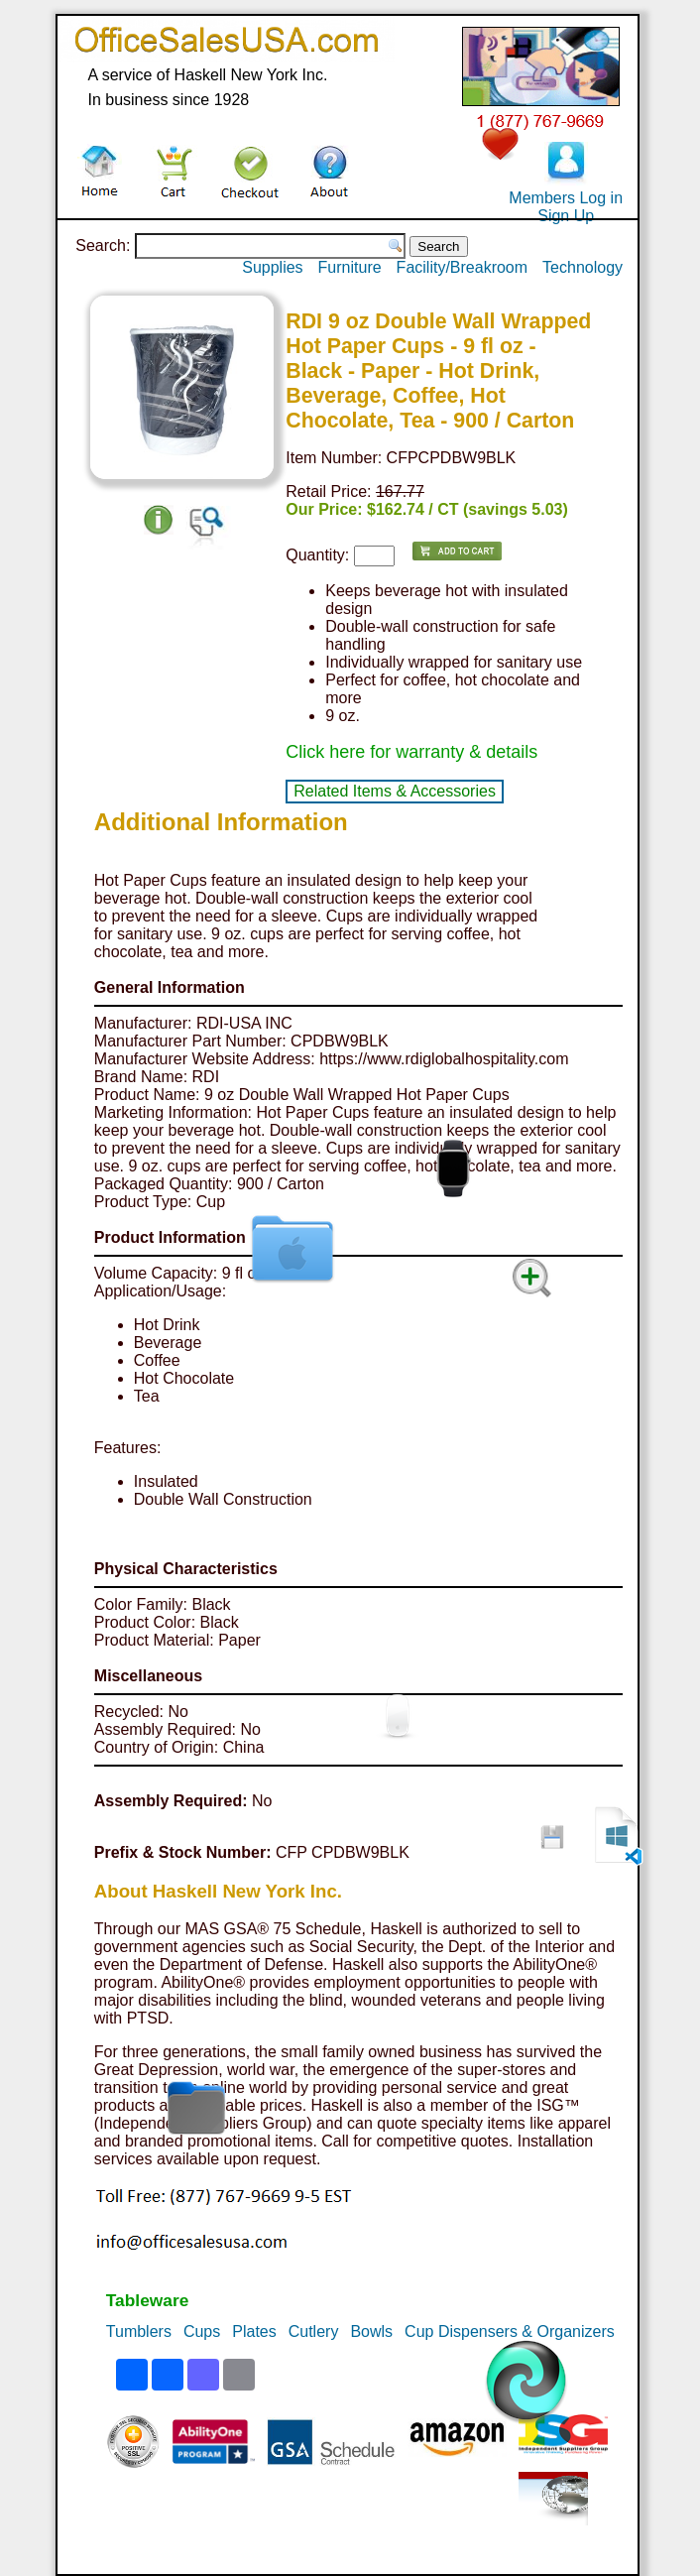  I want to click on connect or manage apple magic mouse via bluetooth, so click(398, 1717).